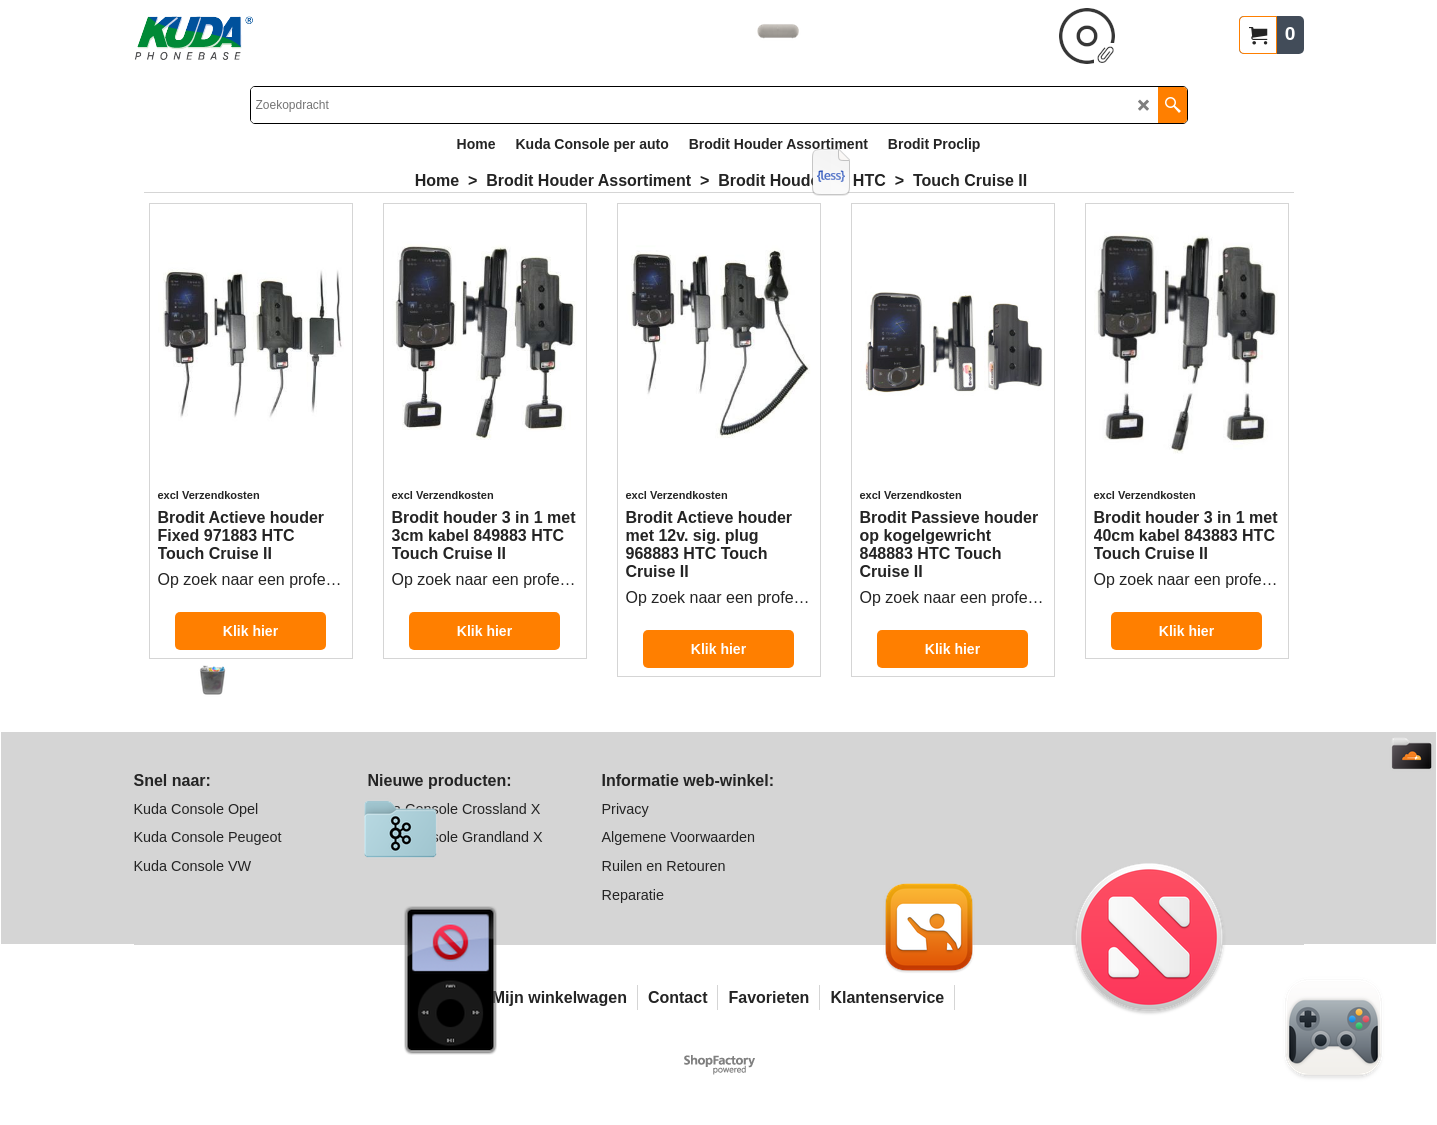 Image resolution: width=1437 pixels, height=1125 pixels. What do you see at coordinates (1087, 36) in the screenshot?
I see `attach data from optical disc` at bounding box center [1087, 36].